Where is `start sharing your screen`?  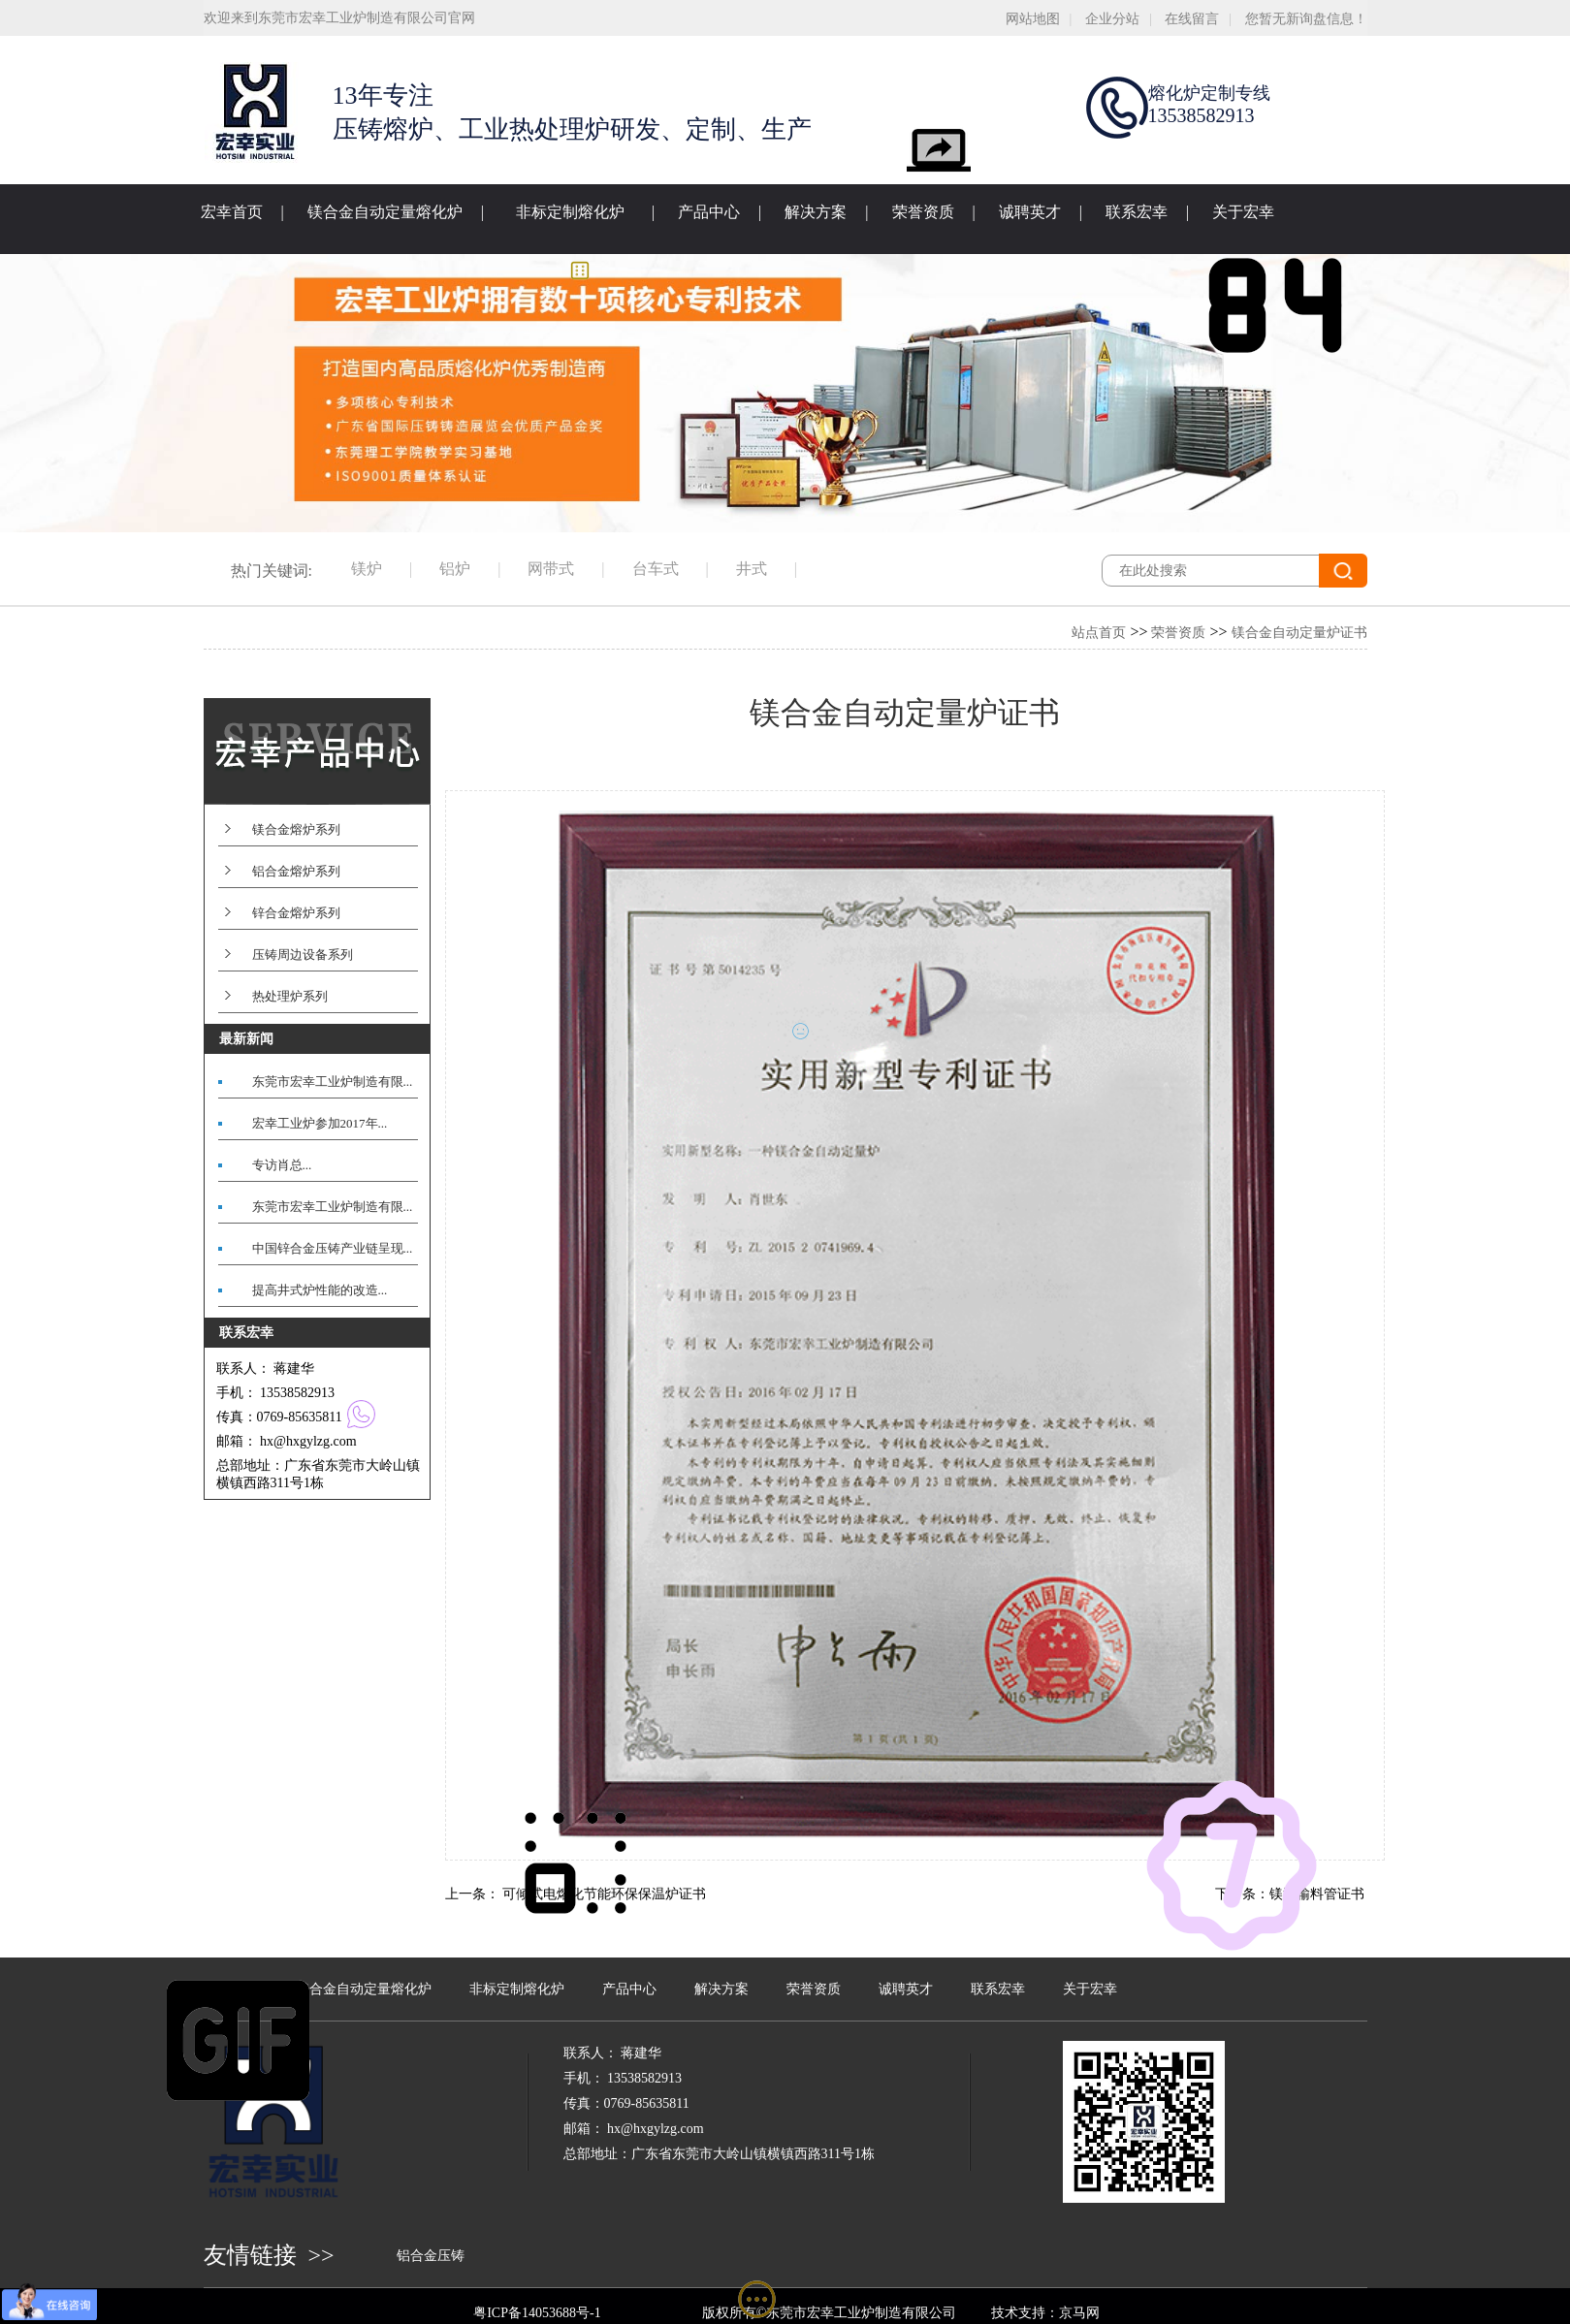
start sharing your screen is located at coordinates (939, 150).